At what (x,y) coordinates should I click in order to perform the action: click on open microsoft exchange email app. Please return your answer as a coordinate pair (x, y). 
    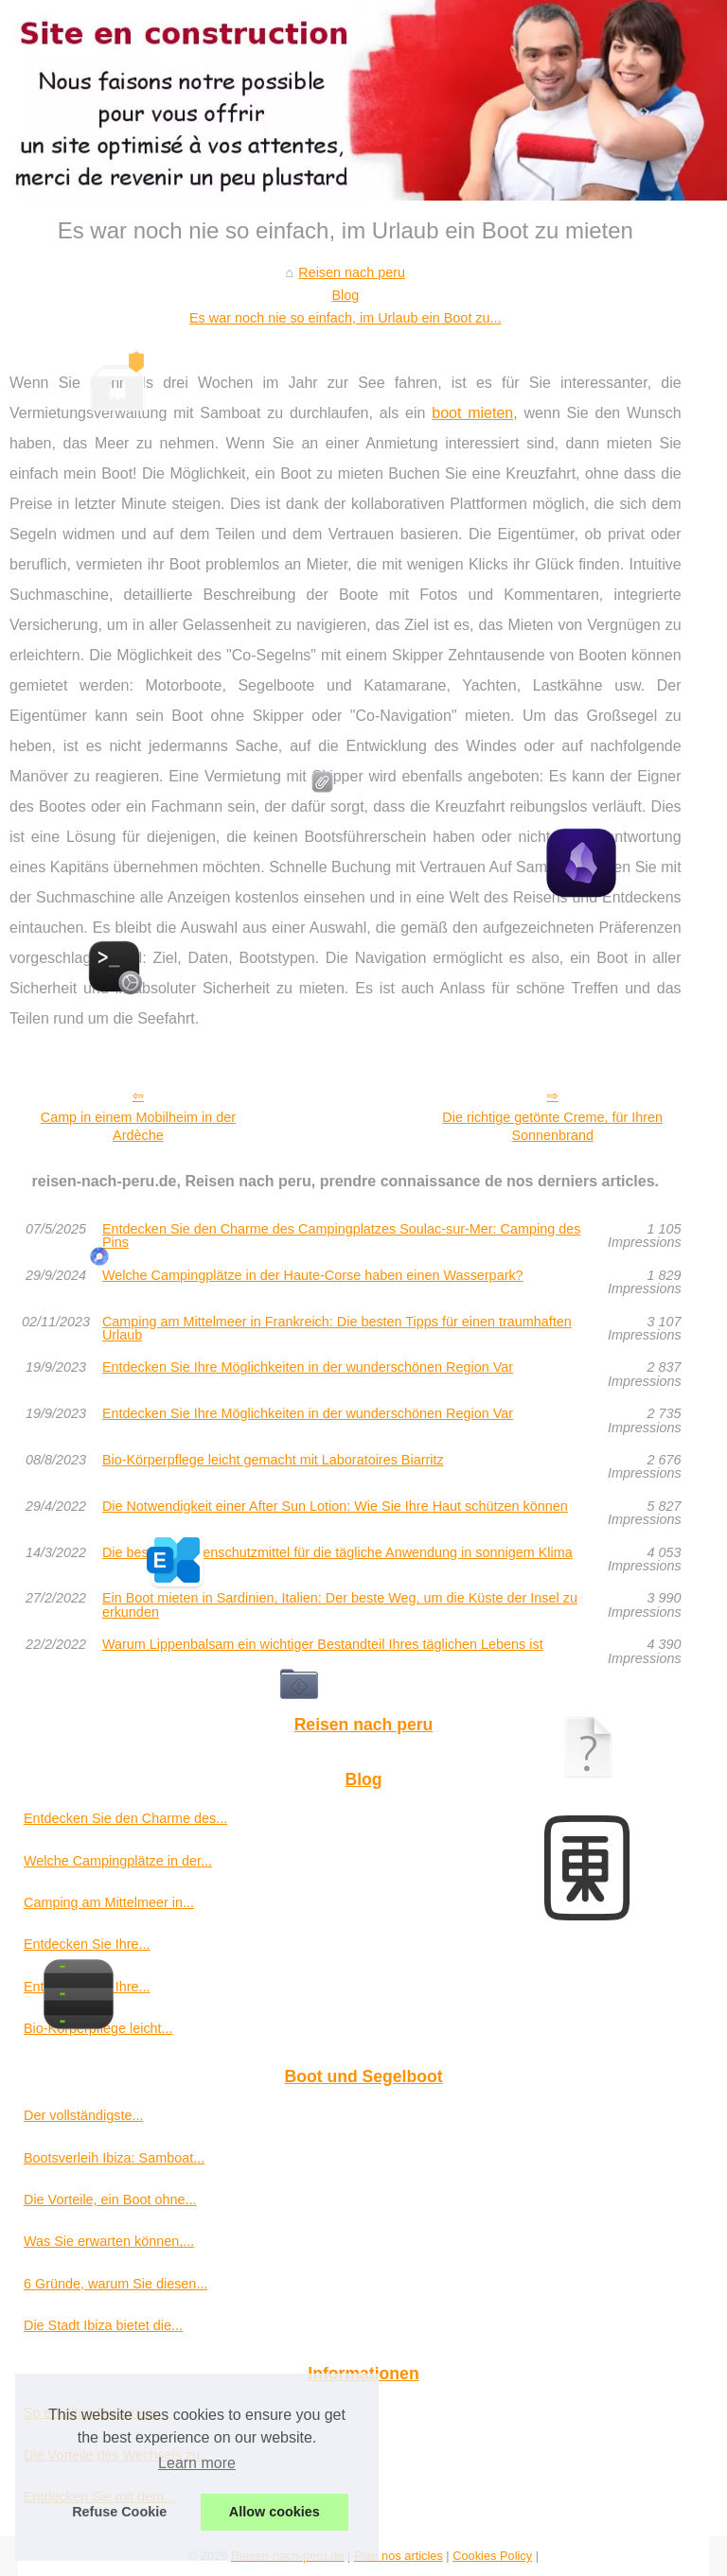
    Looking at the image, I should click on (177, 1560).